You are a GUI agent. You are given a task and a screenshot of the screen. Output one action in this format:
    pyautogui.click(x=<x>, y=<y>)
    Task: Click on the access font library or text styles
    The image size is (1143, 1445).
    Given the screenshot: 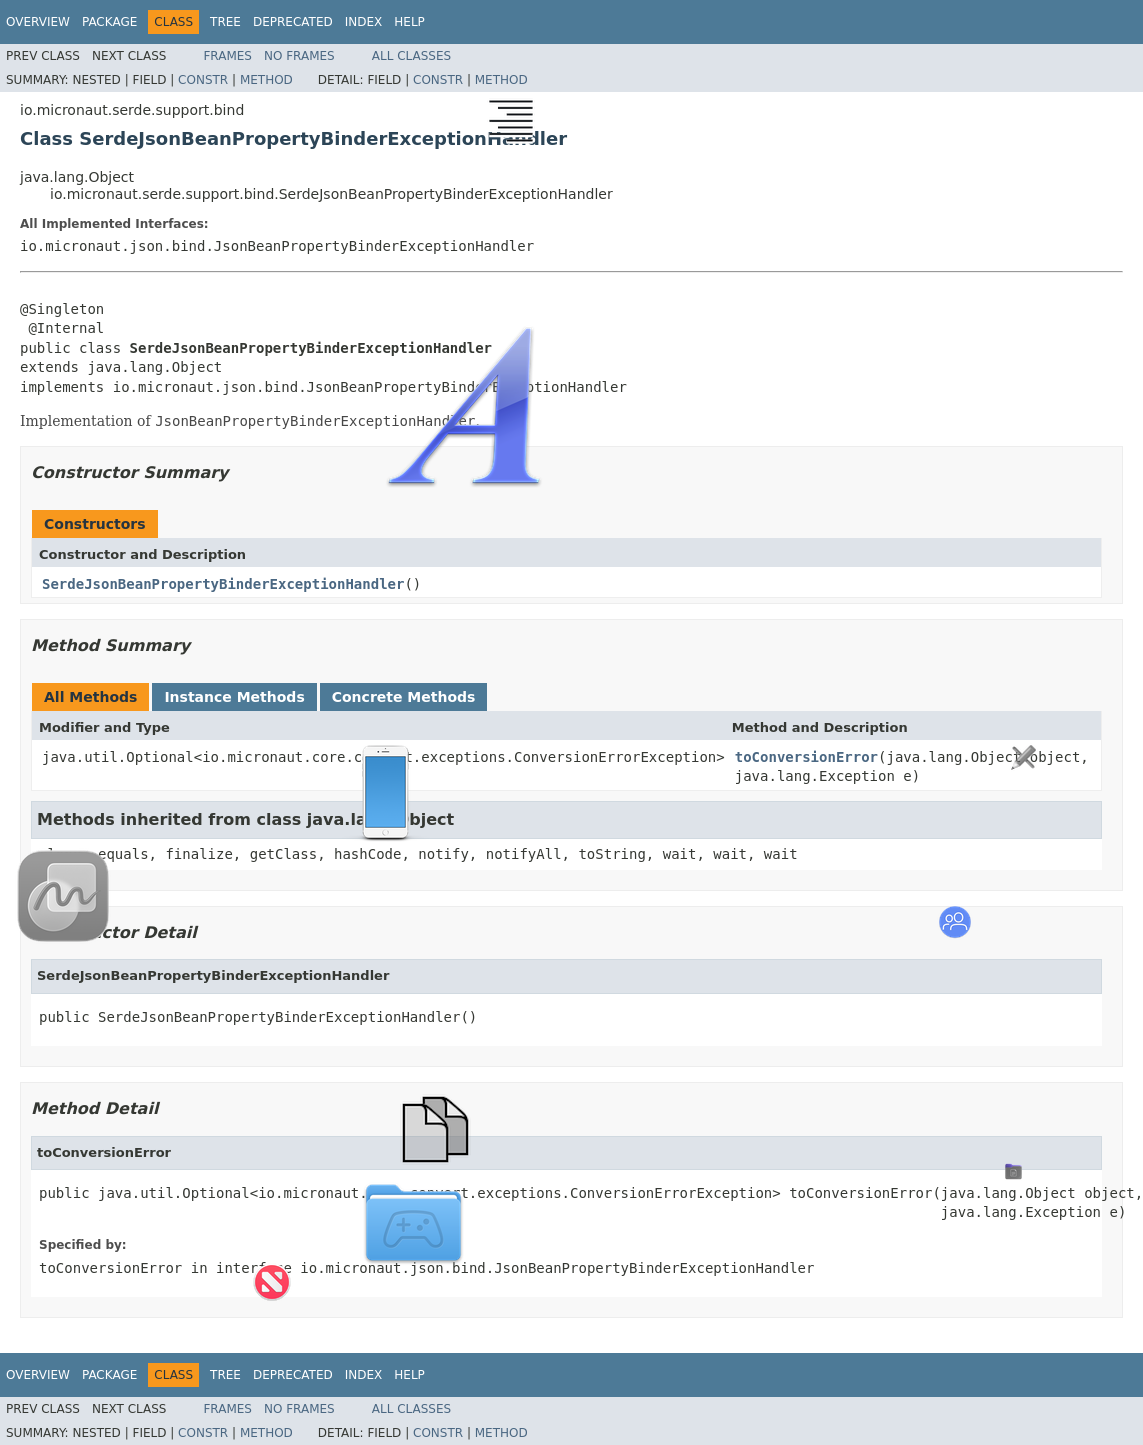 What is the action you would take?
    pyautogui.click(x=463, y=409)
    